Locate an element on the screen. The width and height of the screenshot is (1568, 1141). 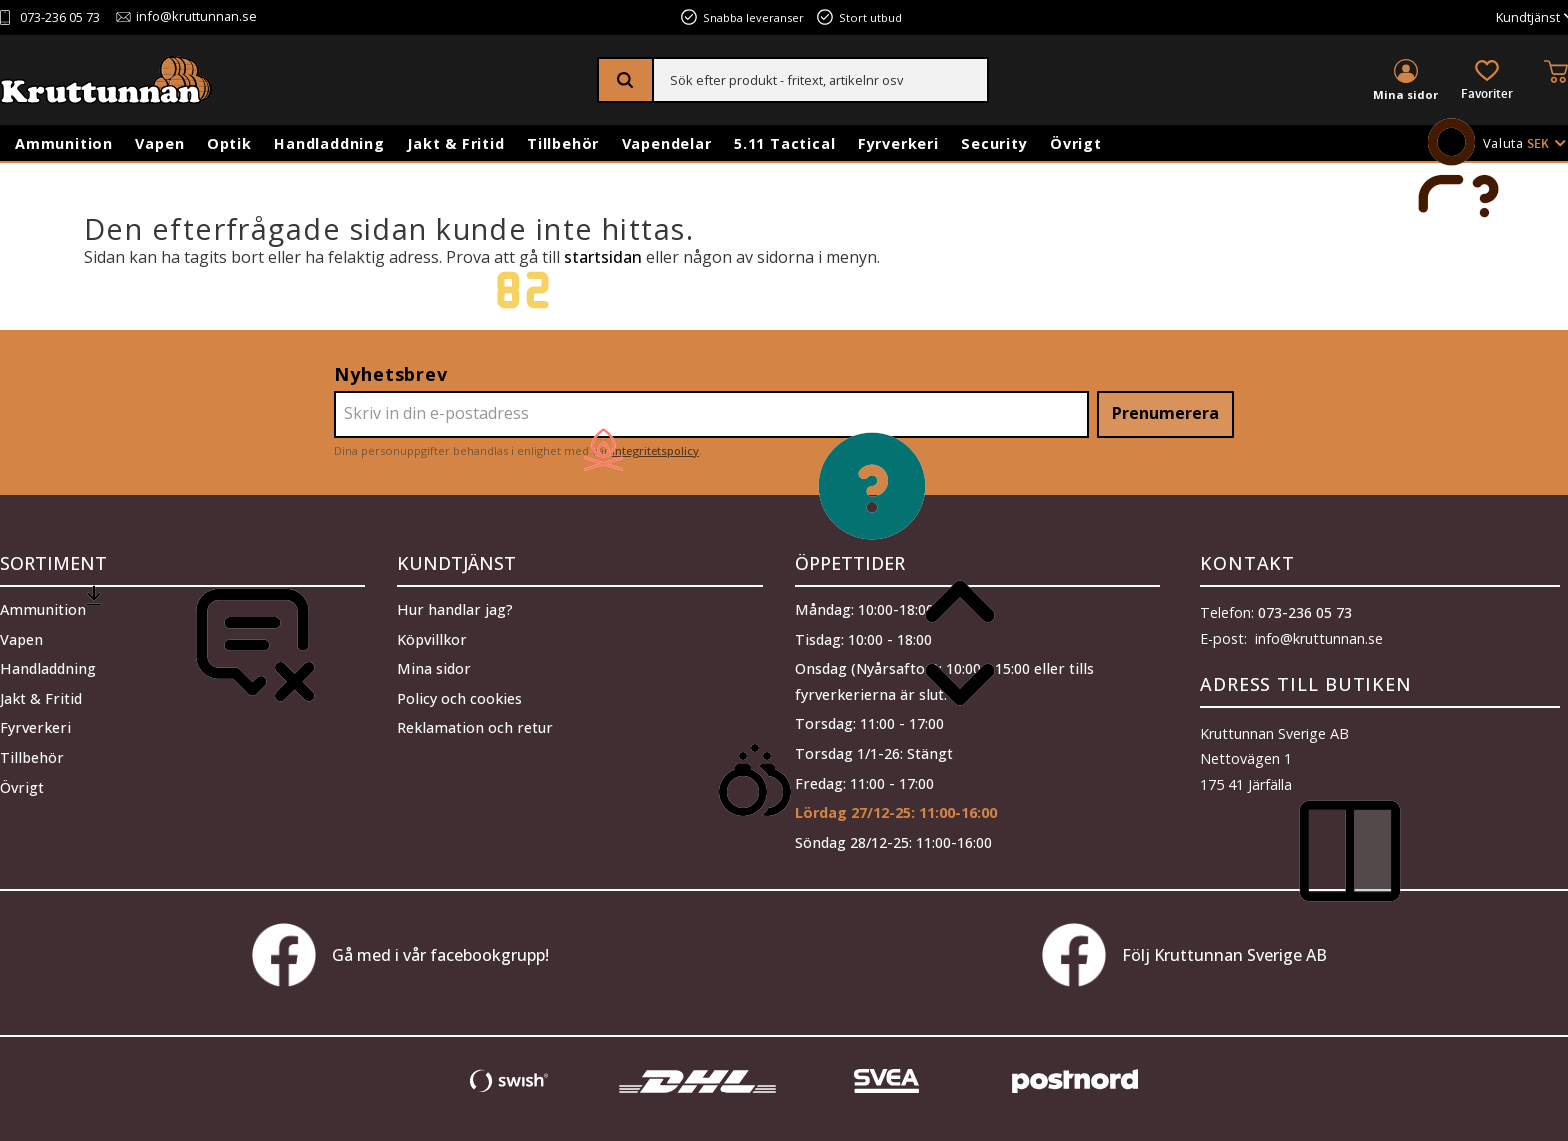
move item to bottom of list is located at coordinates (94, 596).